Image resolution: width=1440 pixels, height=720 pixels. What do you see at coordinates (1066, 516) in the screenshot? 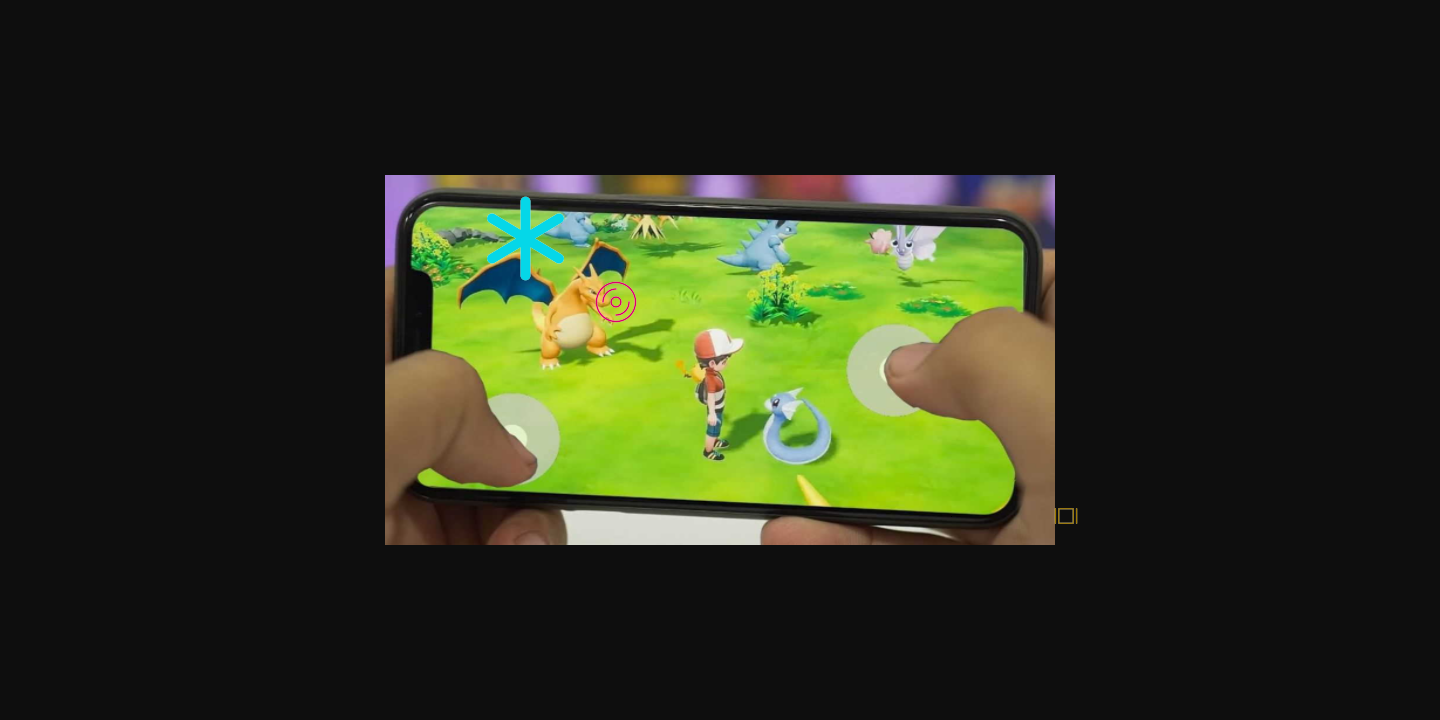
I see `start a slideshow presentation` at bounding box center [1066, 516].